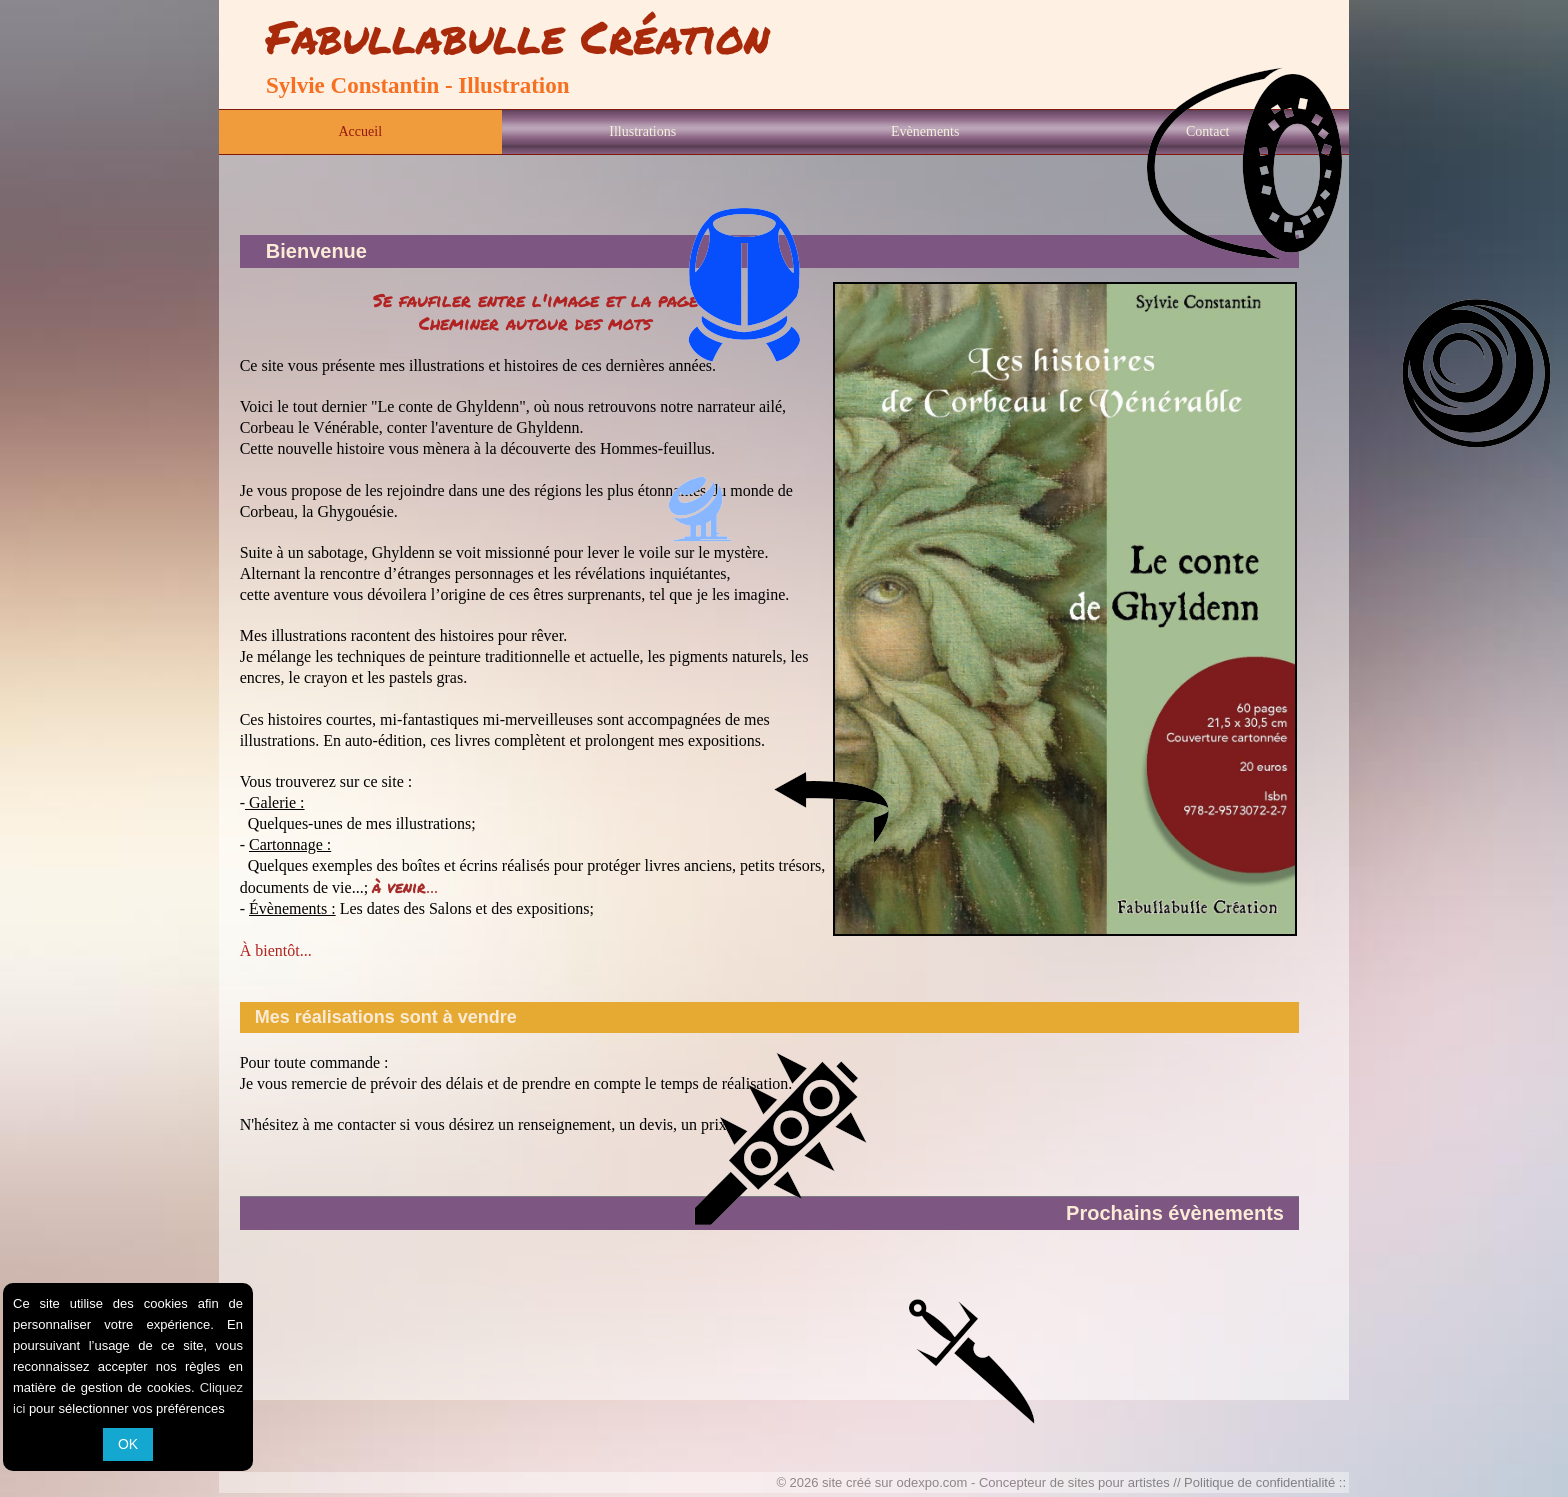 The height and width of the screenshot is (1497, 1568). I want to click on select a ritual or sacrifice action in a game, so click(971, 1361).